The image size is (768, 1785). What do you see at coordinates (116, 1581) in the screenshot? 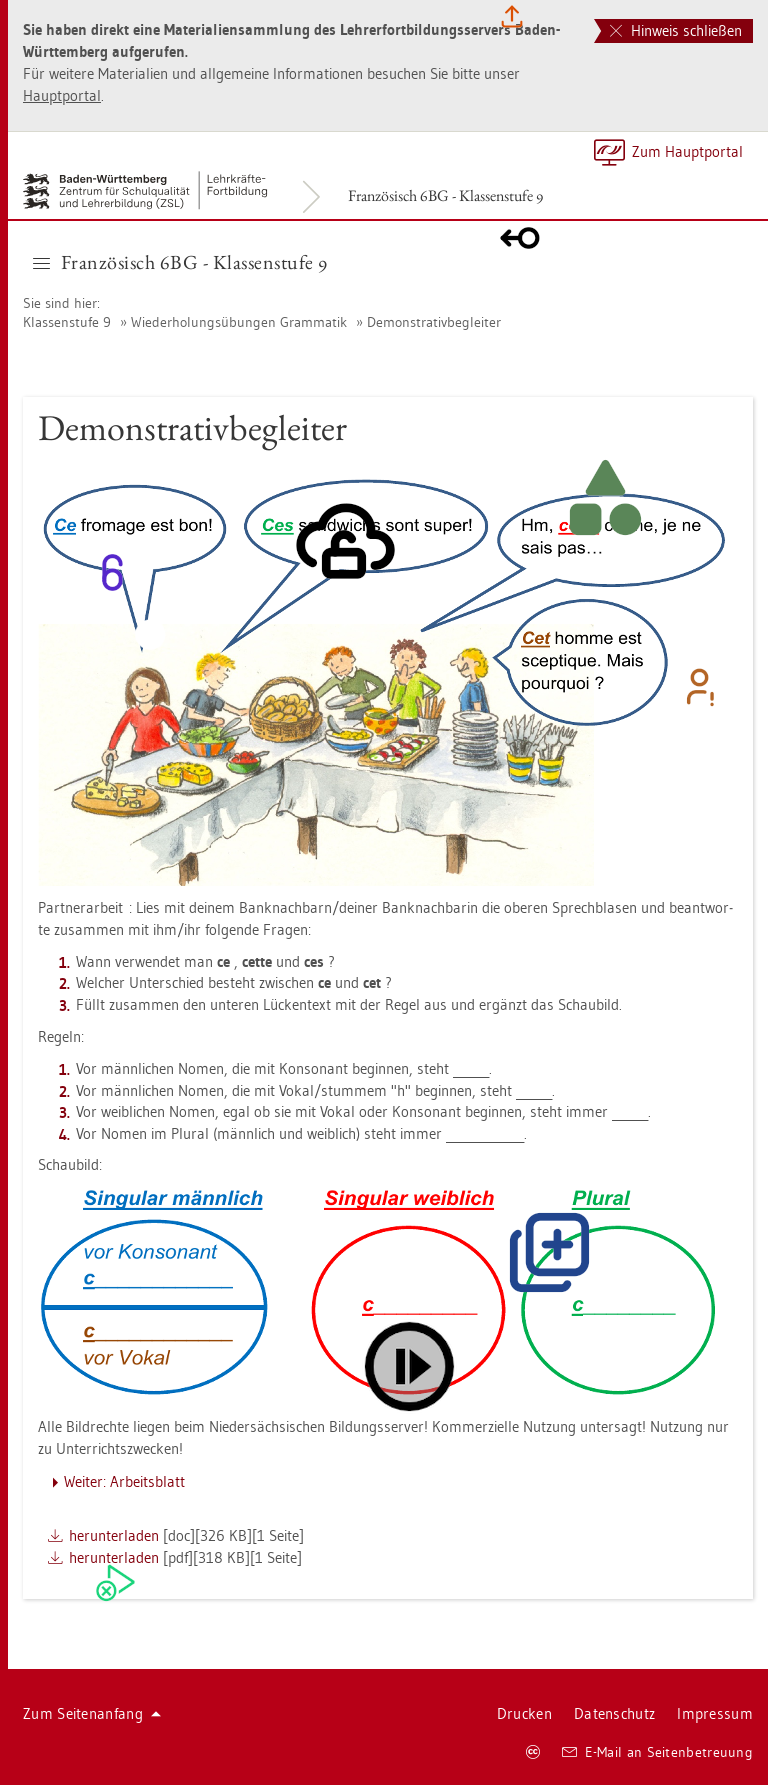
I see `run with errors detected` at bounding box center [116, 1581].